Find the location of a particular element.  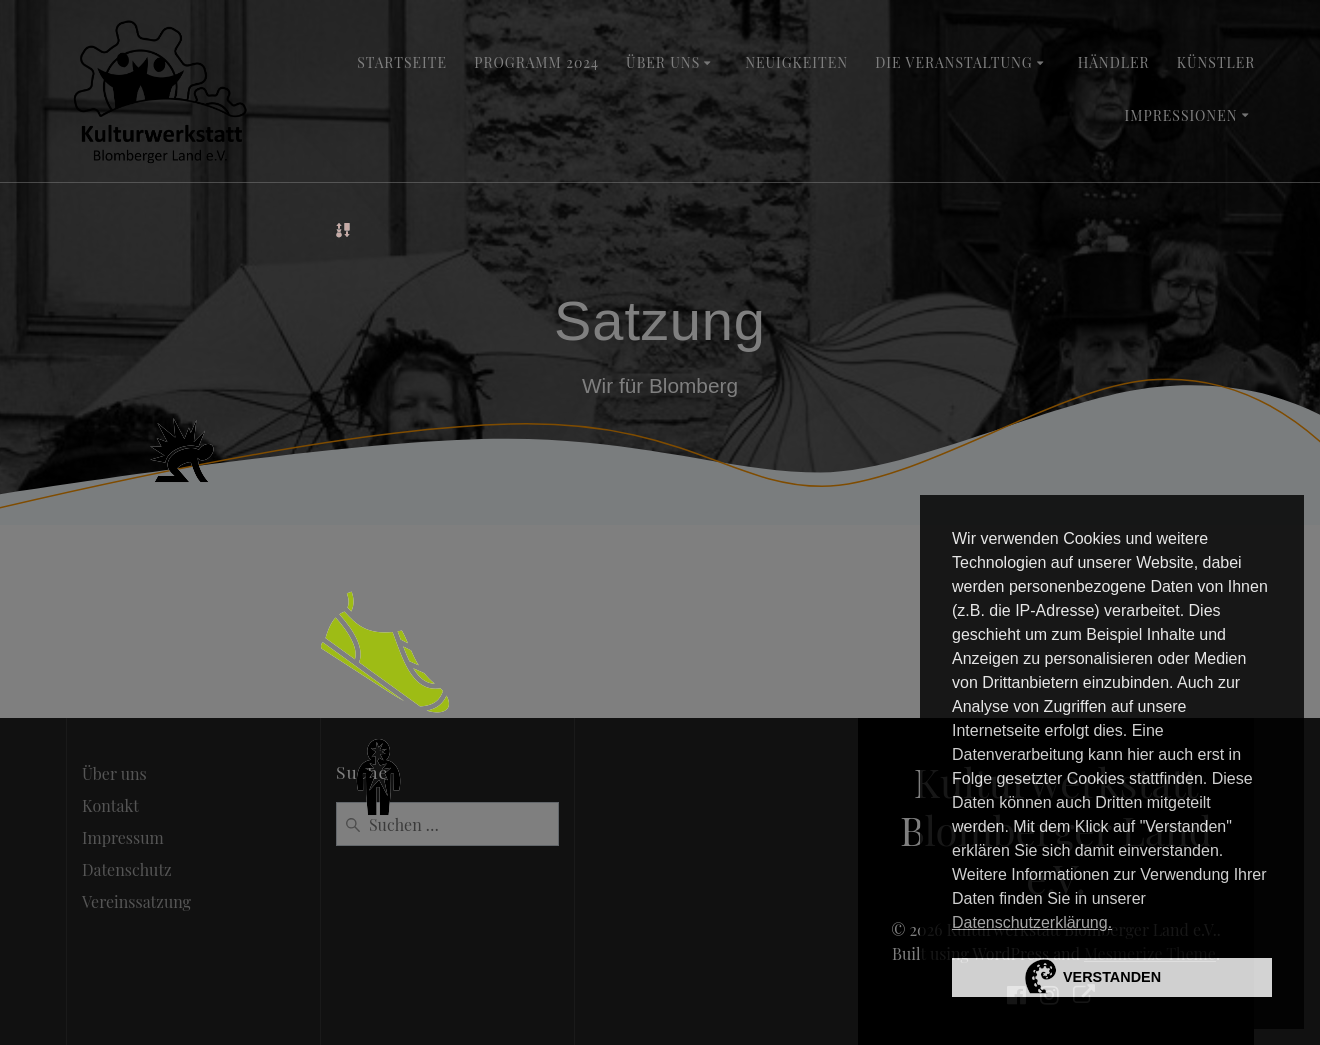

access running or fitness tracking features is located at coordinates (385, 652).